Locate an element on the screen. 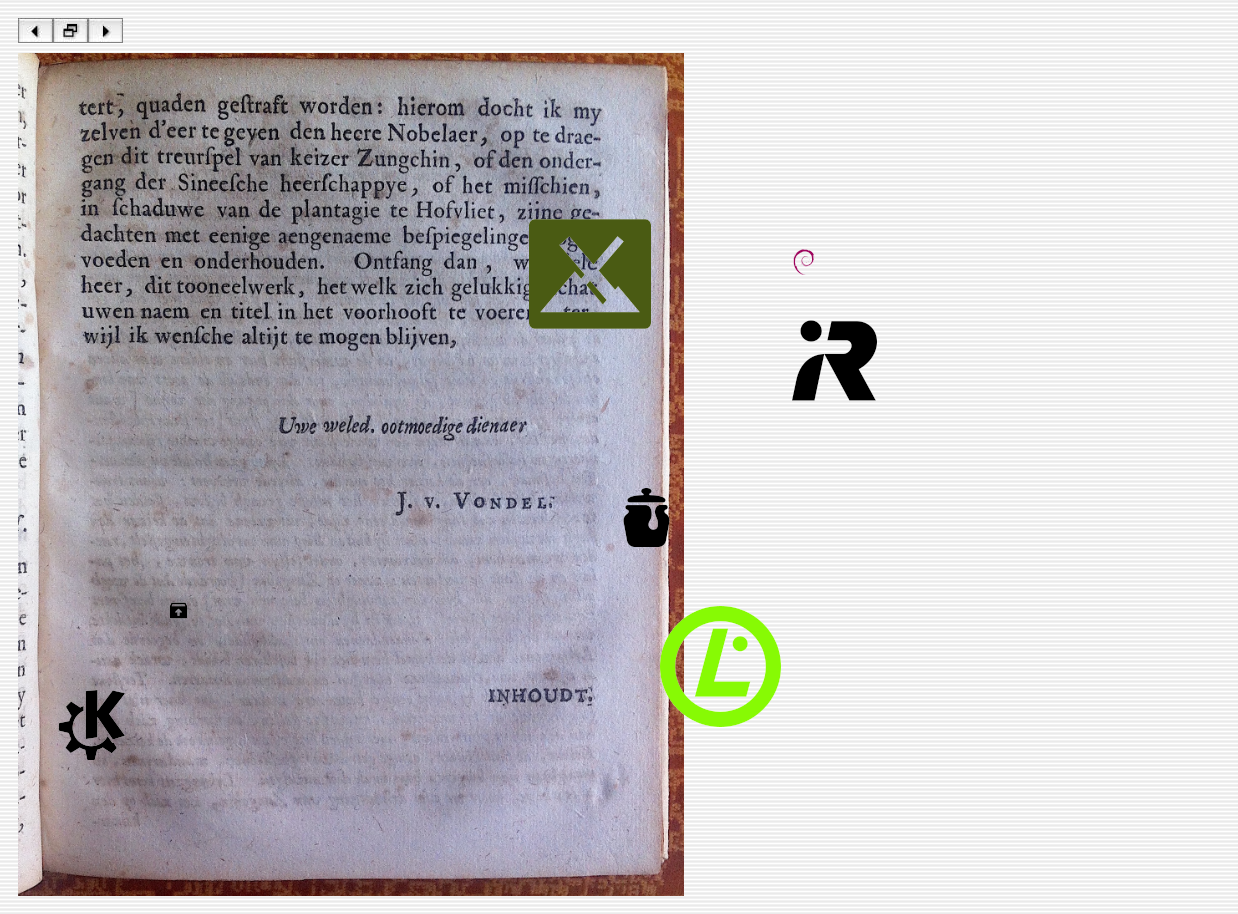 This screenshot has width=1238, height=914. iconjar app logo is located at coordinates (646, 517).